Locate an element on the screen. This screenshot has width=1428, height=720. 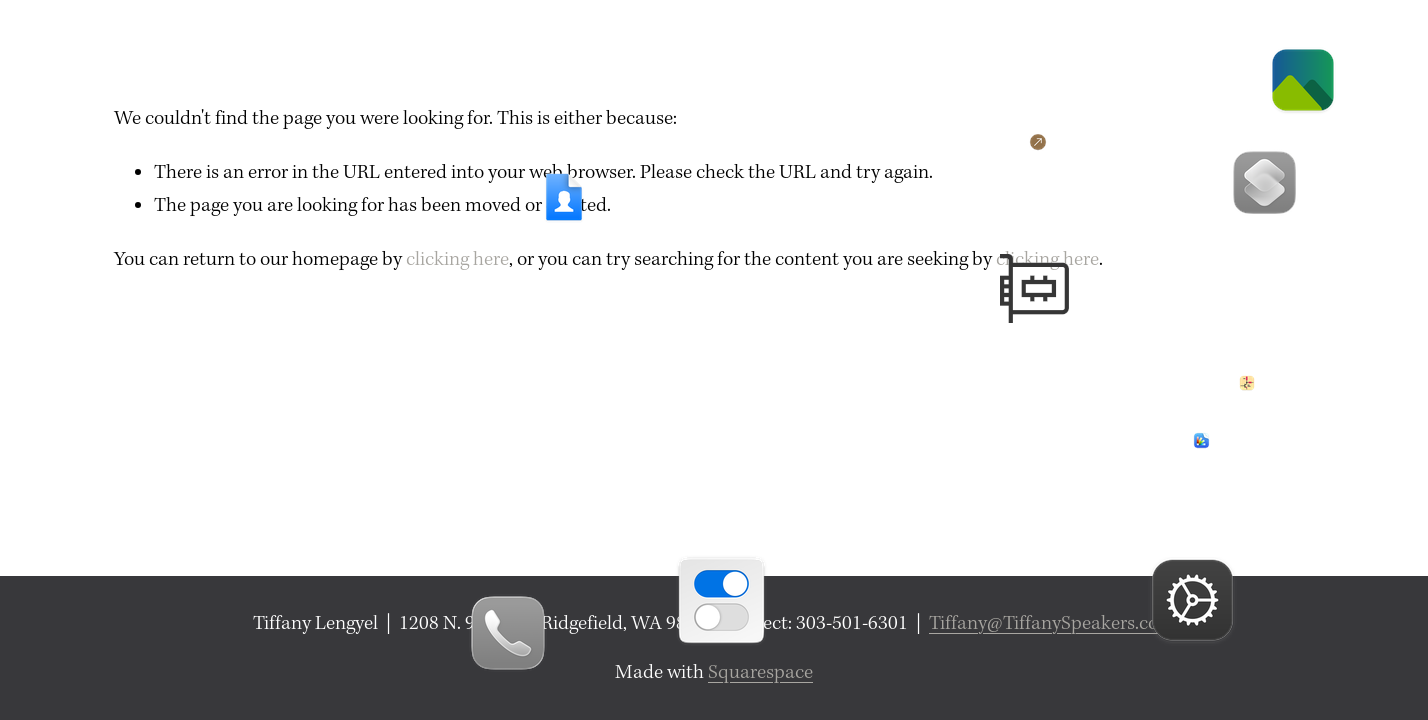
open the shortcuts app is located at coordinates (1264, 182).